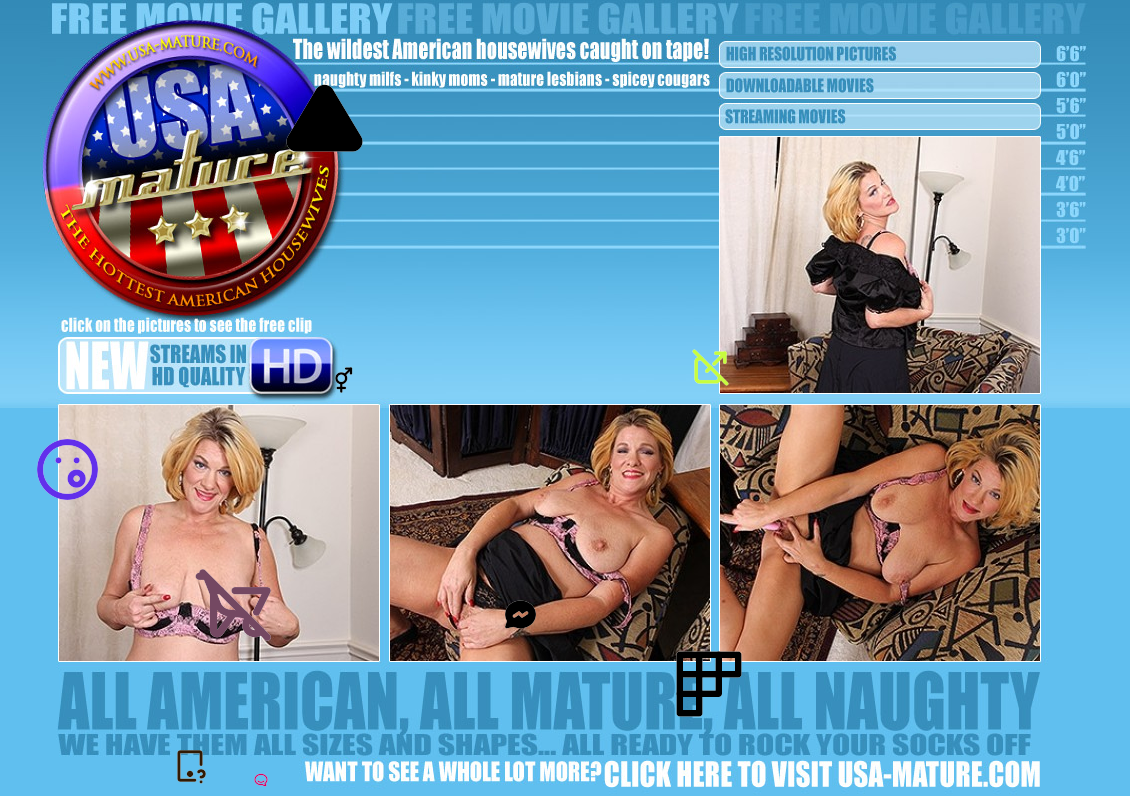 This screenshot has height=796, width=1130. Describe the element at coordinates (709, 684) in the screenshot. I see `view cohort analysis chart` at that location.